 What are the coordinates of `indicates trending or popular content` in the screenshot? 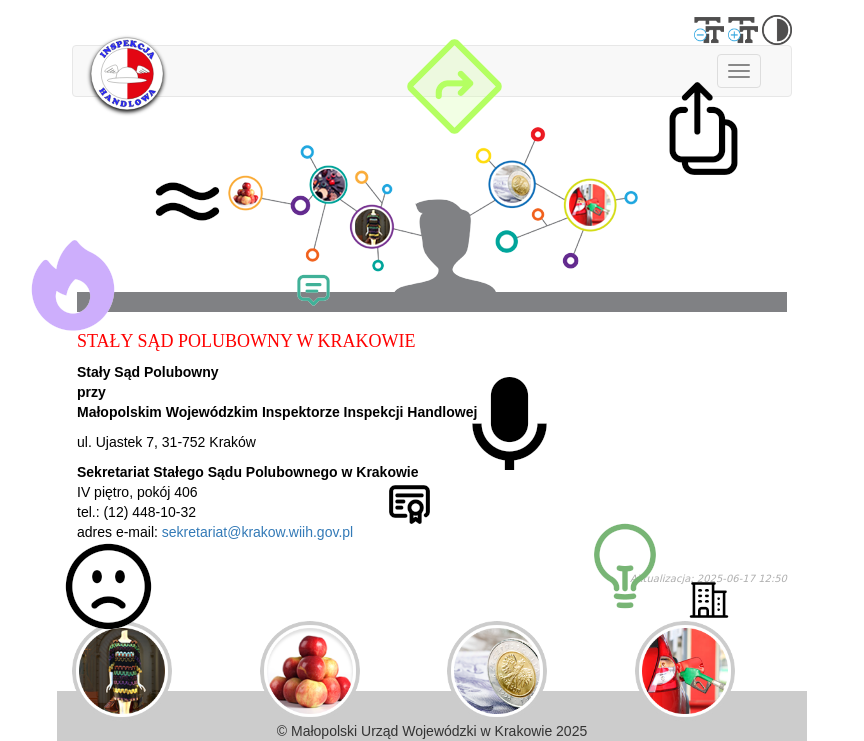 It's located at (73, 286).